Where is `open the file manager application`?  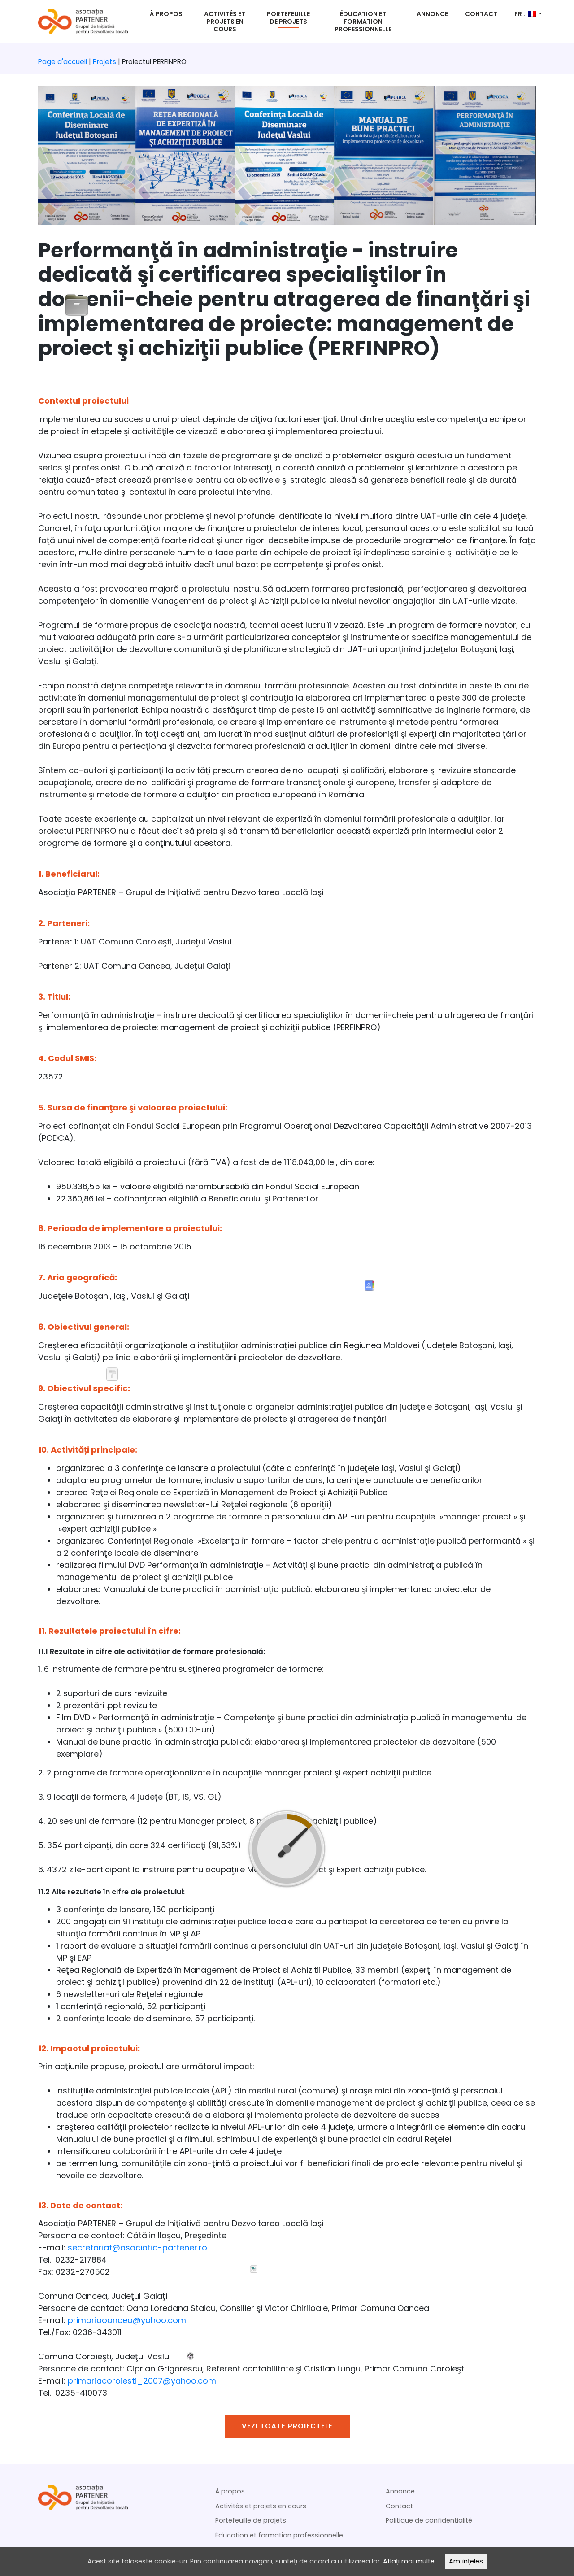 open the file manager application is located at coordinates (77, 305).